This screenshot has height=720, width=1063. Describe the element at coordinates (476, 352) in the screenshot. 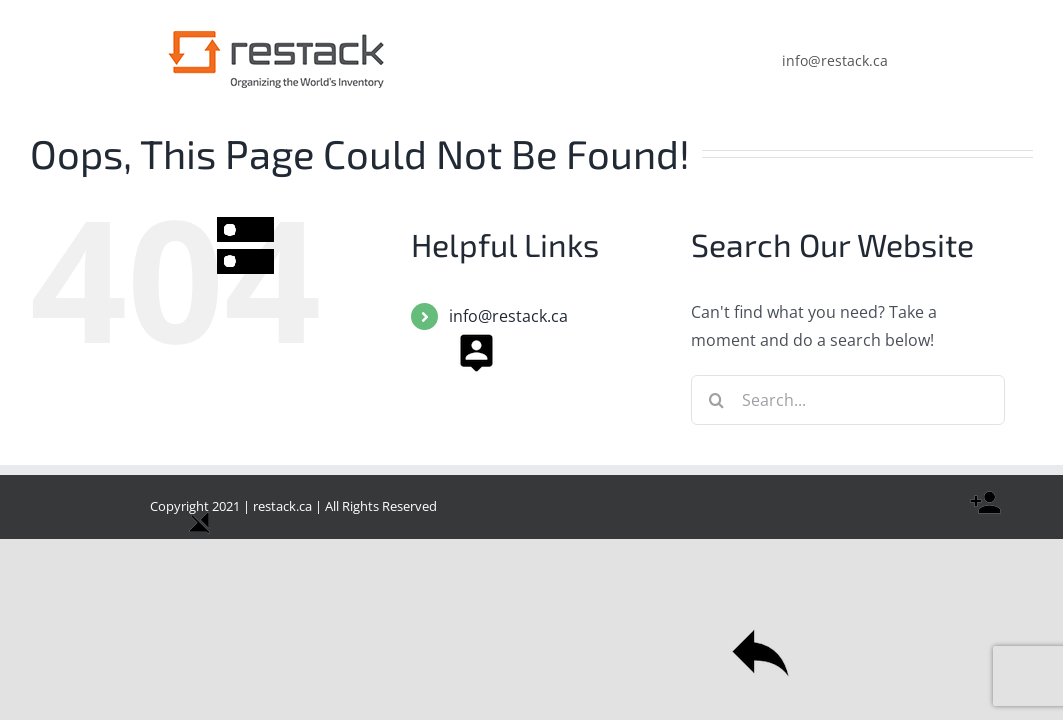

I see `view a person's location on the map` at that location.